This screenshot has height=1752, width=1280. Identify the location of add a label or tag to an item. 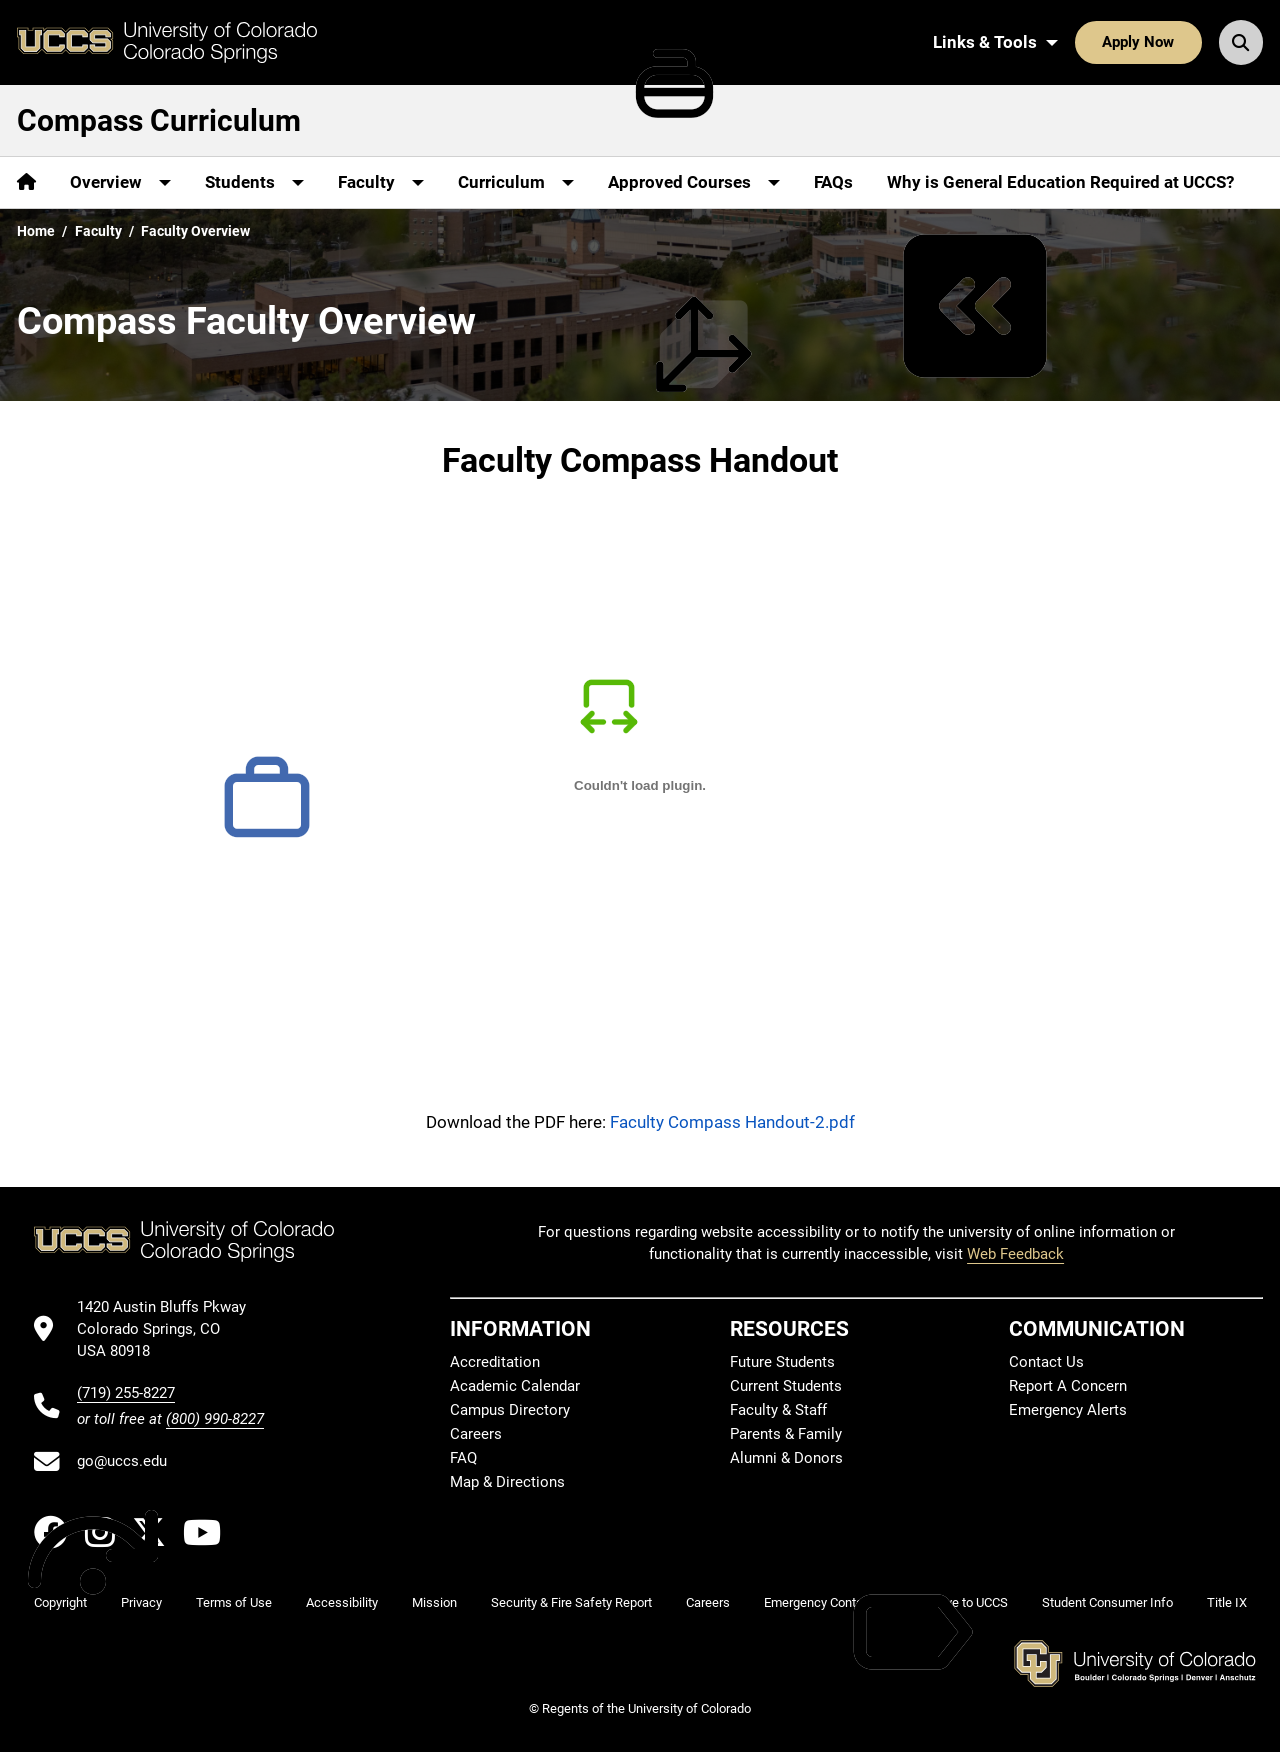
(910, 1632).